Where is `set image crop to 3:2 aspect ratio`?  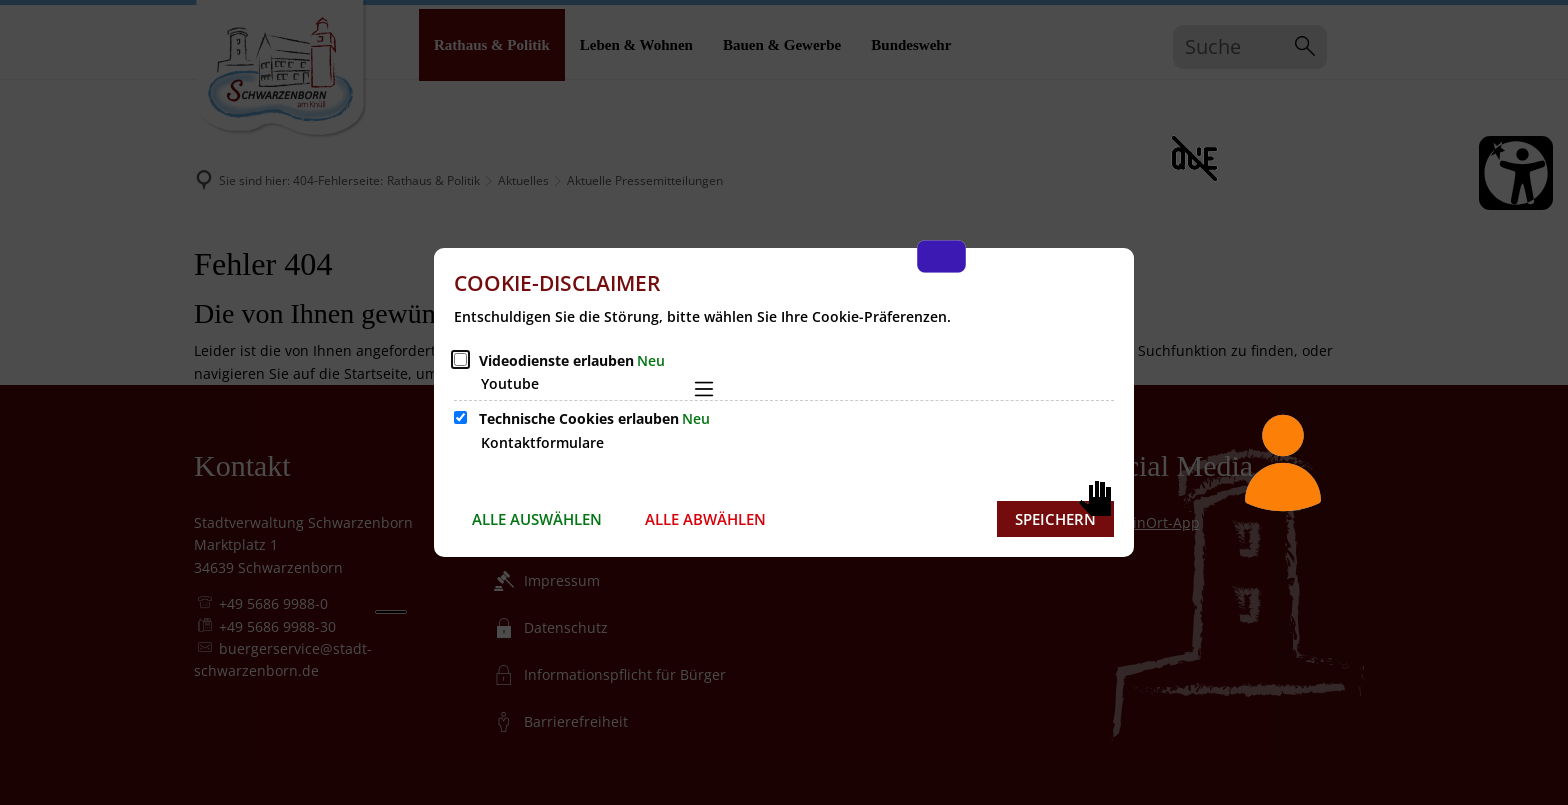
set image crop to 3:2 aspect ratio is located at coordinates (941, 256).